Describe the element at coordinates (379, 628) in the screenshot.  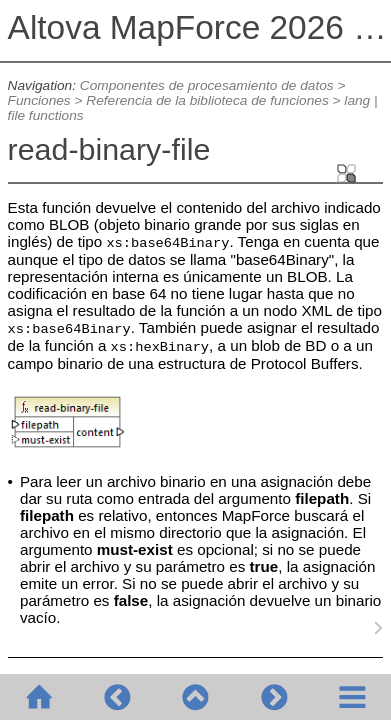
I see `navigate to the next item or page` at that location.